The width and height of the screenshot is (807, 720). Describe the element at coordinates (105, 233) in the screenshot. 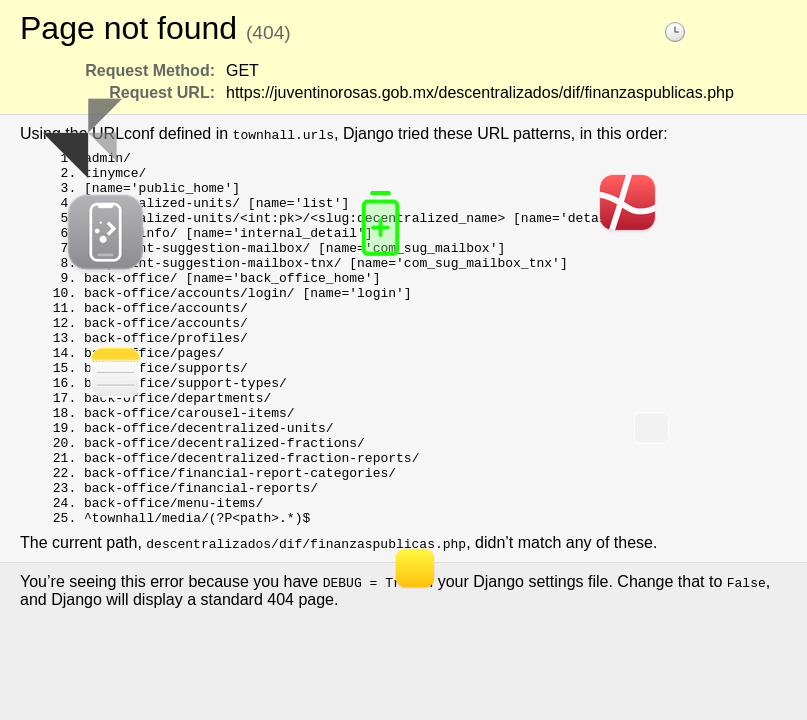

I see `configure kde connect settings` at that location.